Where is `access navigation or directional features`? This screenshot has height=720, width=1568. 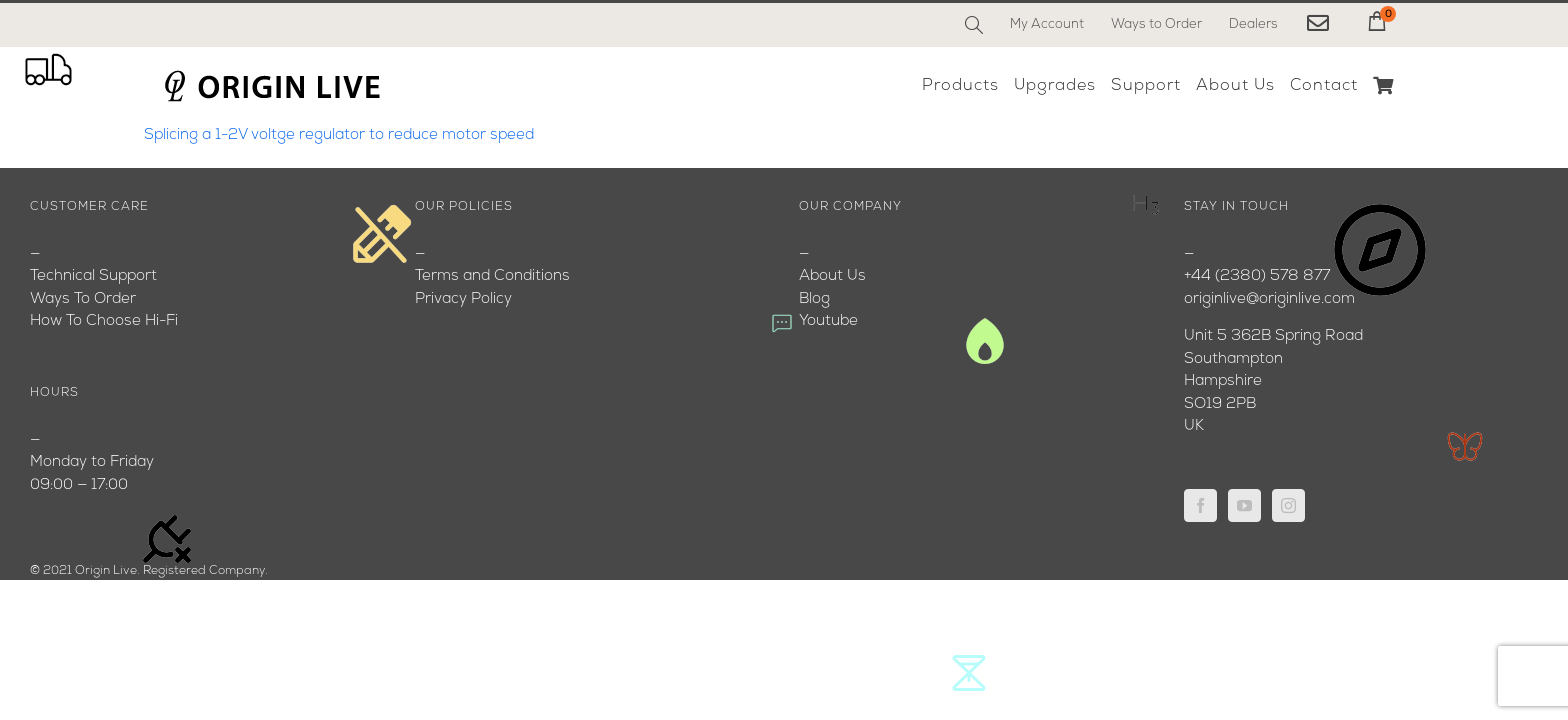 access navigation or directional features is located at coordinates (1380, 250).